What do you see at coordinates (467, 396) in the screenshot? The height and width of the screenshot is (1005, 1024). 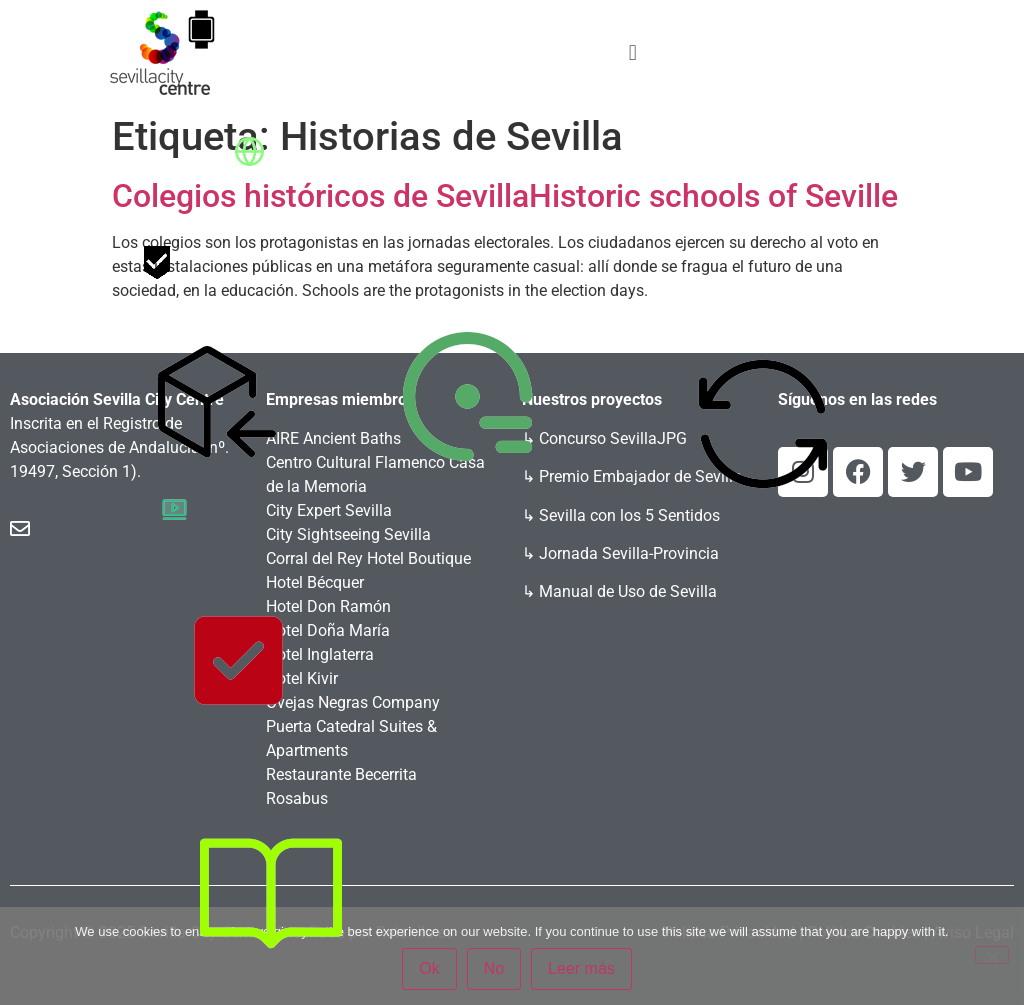 I see `view issue tracking timeline` at bounding box center [467, 396].